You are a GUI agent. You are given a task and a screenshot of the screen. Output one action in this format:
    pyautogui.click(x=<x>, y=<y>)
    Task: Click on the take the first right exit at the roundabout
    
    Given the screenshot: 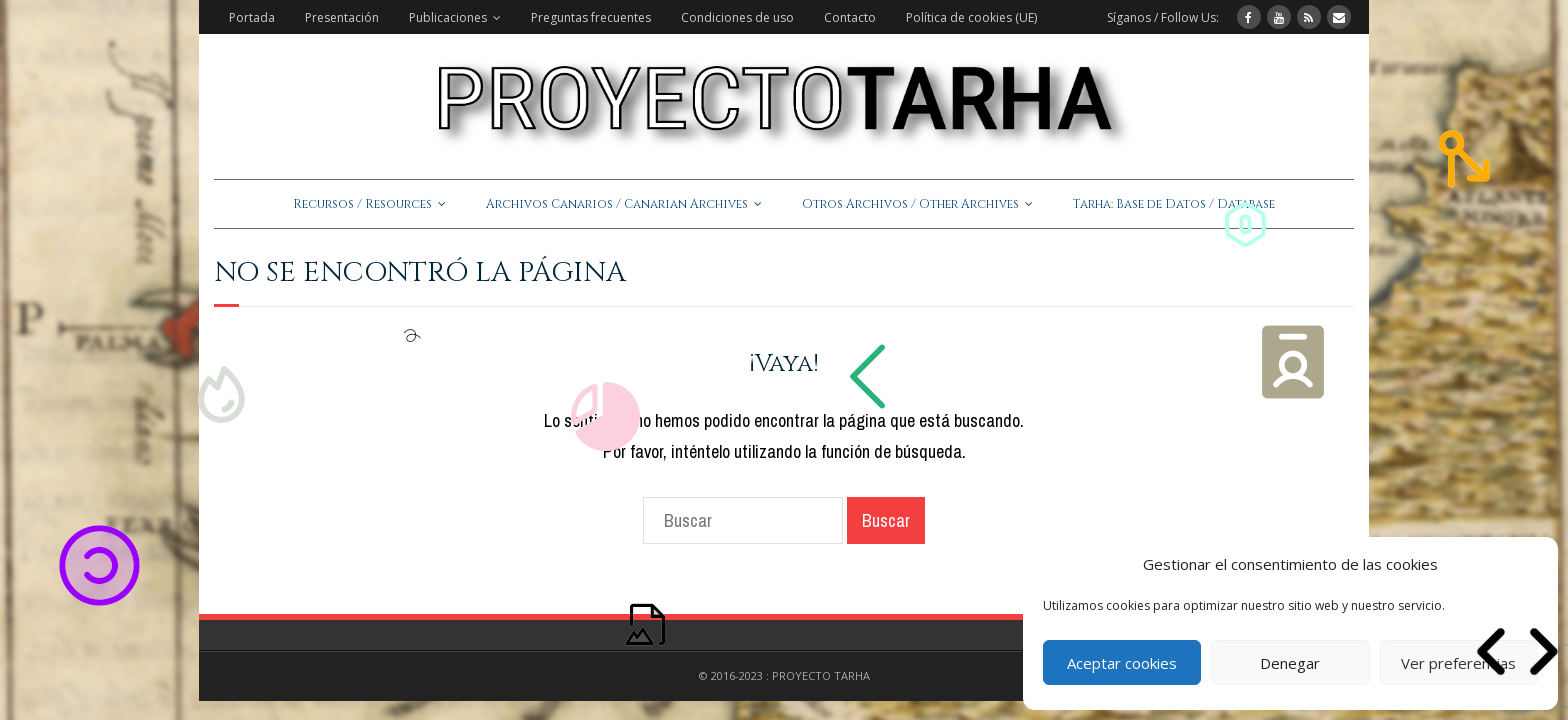 What is the action you would take?
    pyautogui.click(x=1464, y=159)
    